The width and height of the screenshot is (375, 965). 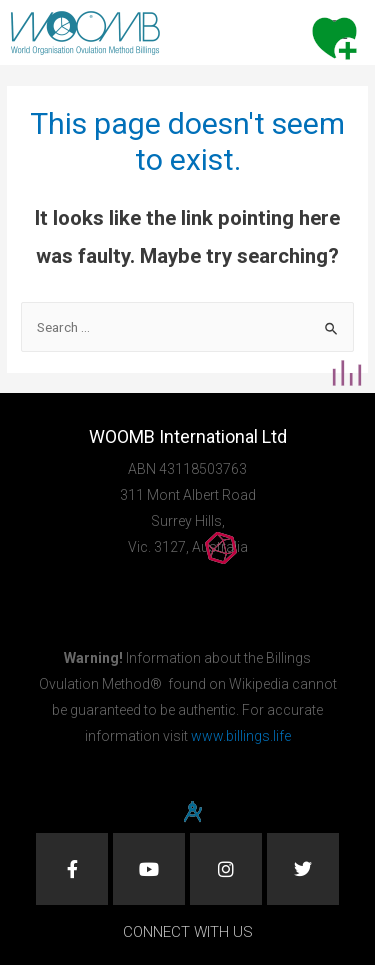 What do you see at coordinates (334, 37) in the screenshot?
I see `add to favorites` at bounding box center [334, 37].